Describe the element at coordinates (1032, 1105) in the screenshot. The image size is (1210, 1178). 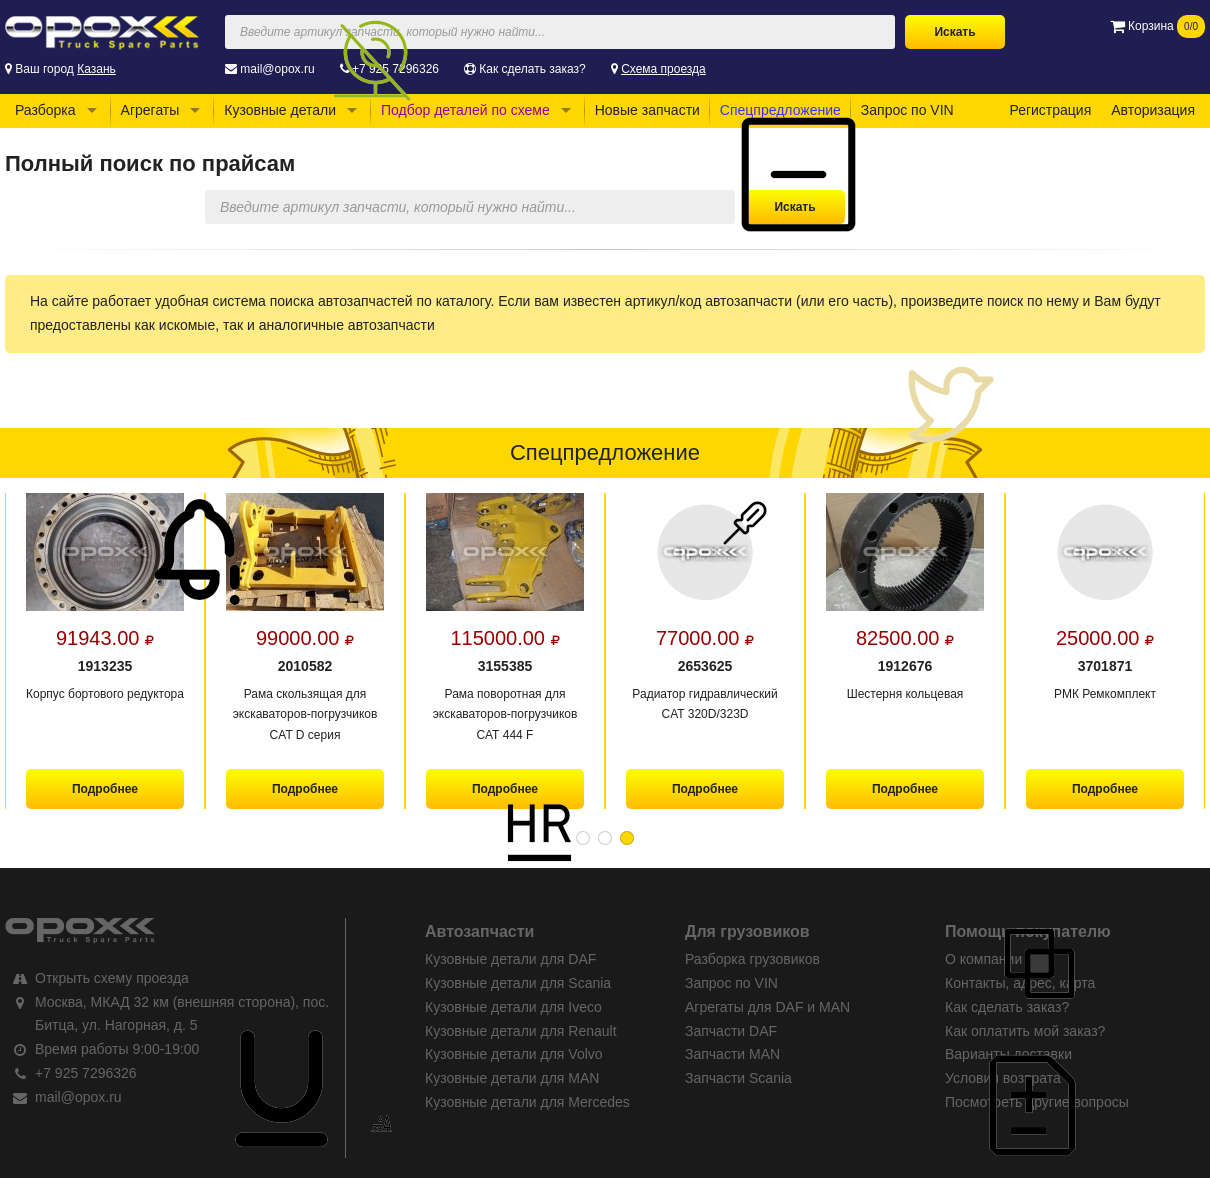
I see `view file differences or changes` at that location.